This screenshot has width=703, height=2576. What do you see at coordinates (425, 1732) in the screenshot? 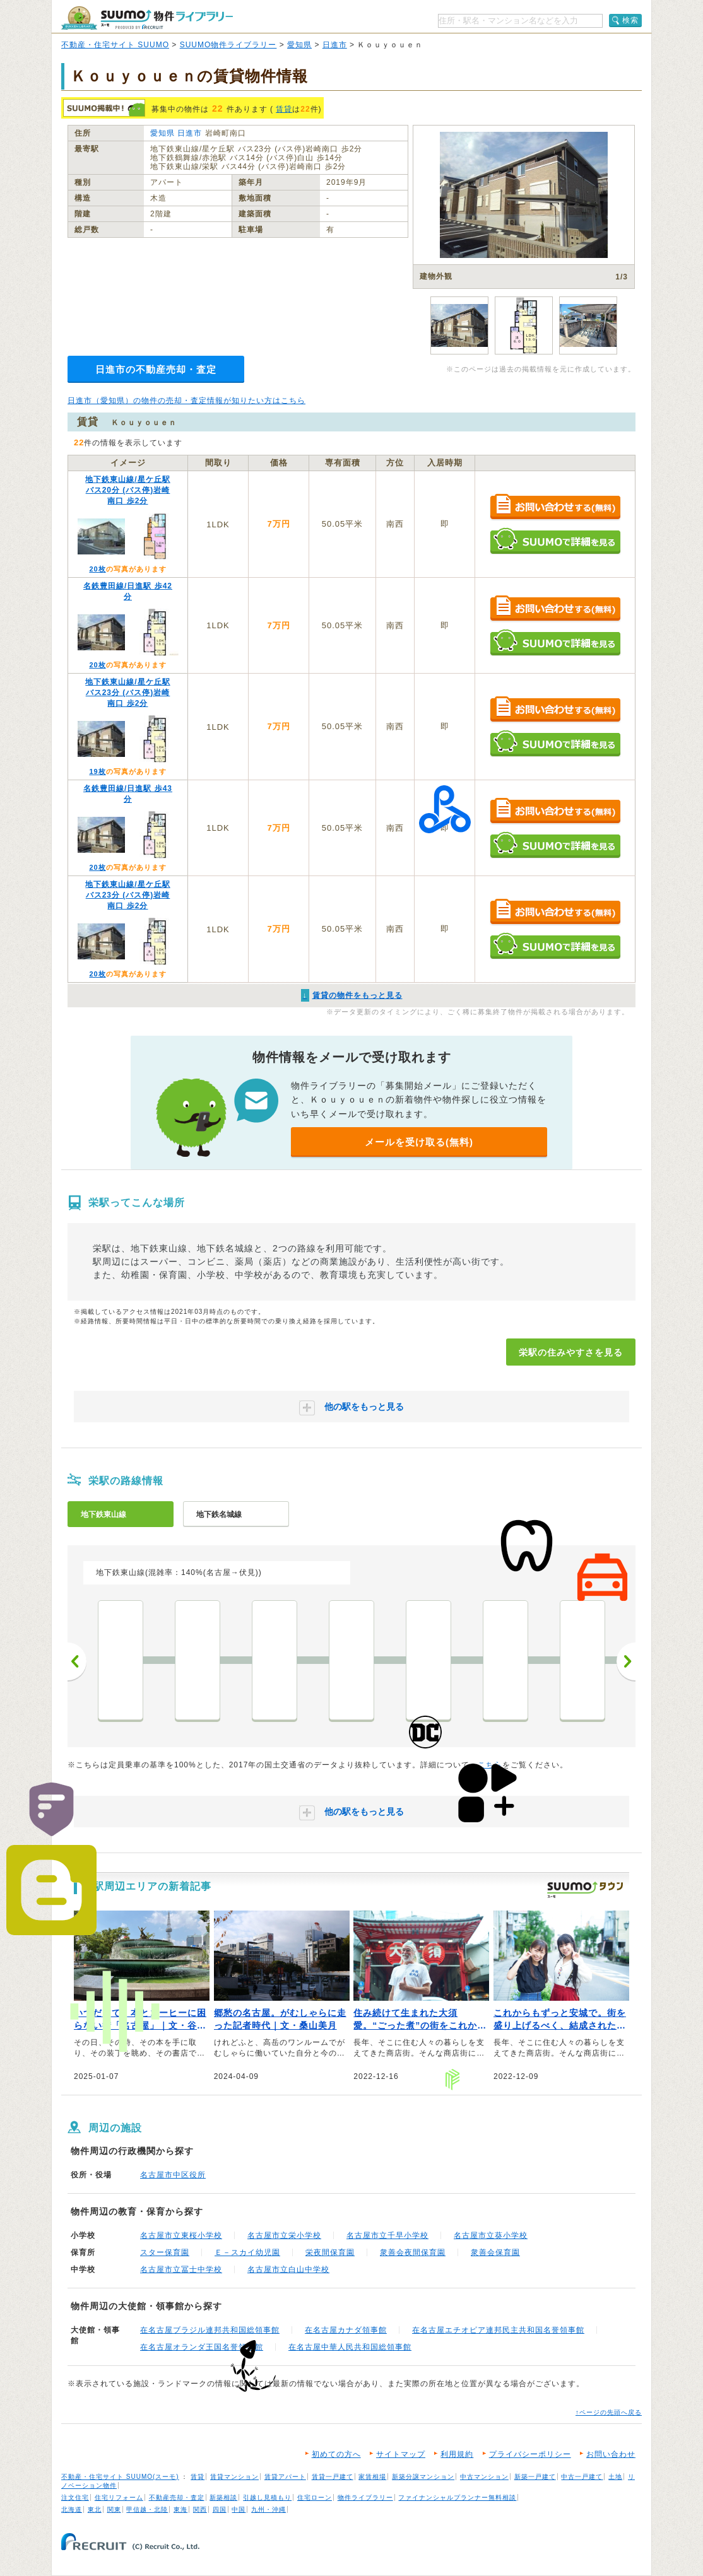
I see `DC Entertainment logo` at bounding box center [425, 1732].